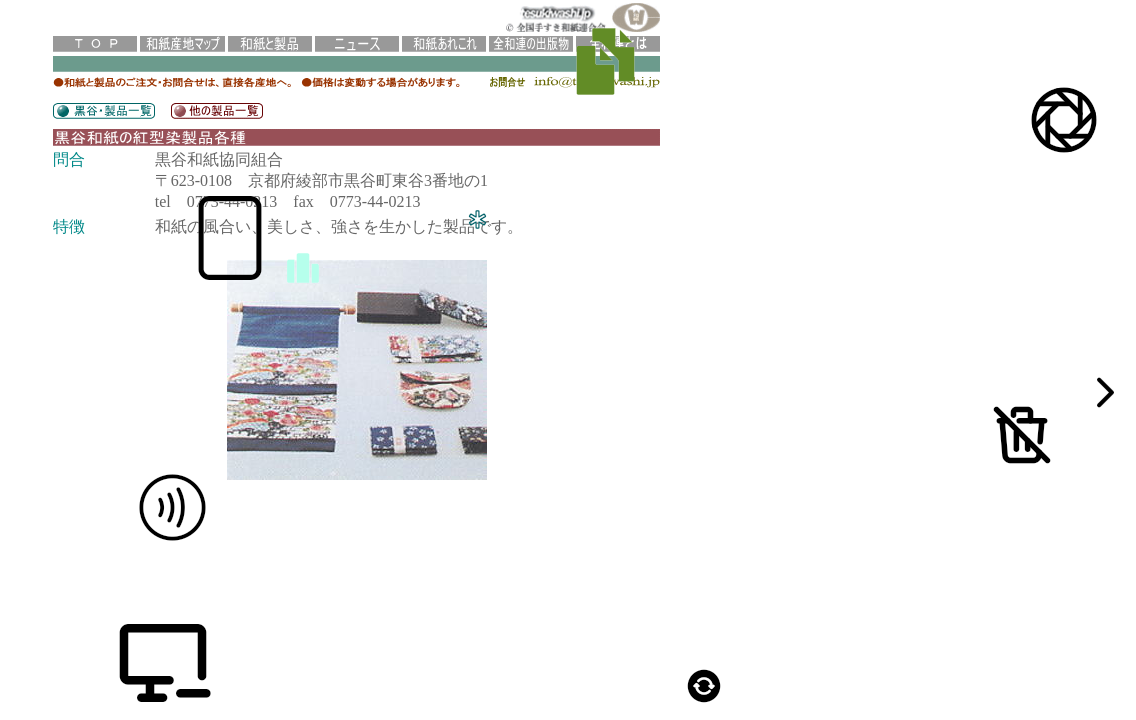  Describe the element at coordinates (1022, 435) in the screenshot. I see `delete function is disabled or unavailable` at that location.